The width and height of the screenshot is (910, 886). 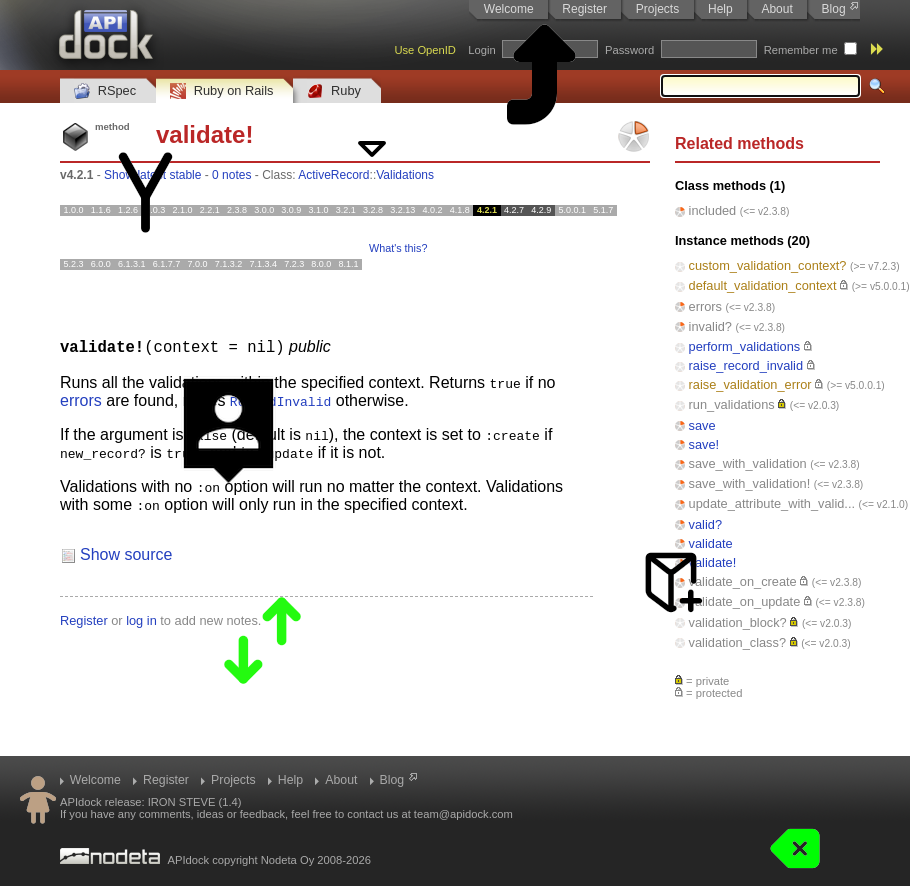 I want to click on expand dropdown menu, so click(x=372, y=147).